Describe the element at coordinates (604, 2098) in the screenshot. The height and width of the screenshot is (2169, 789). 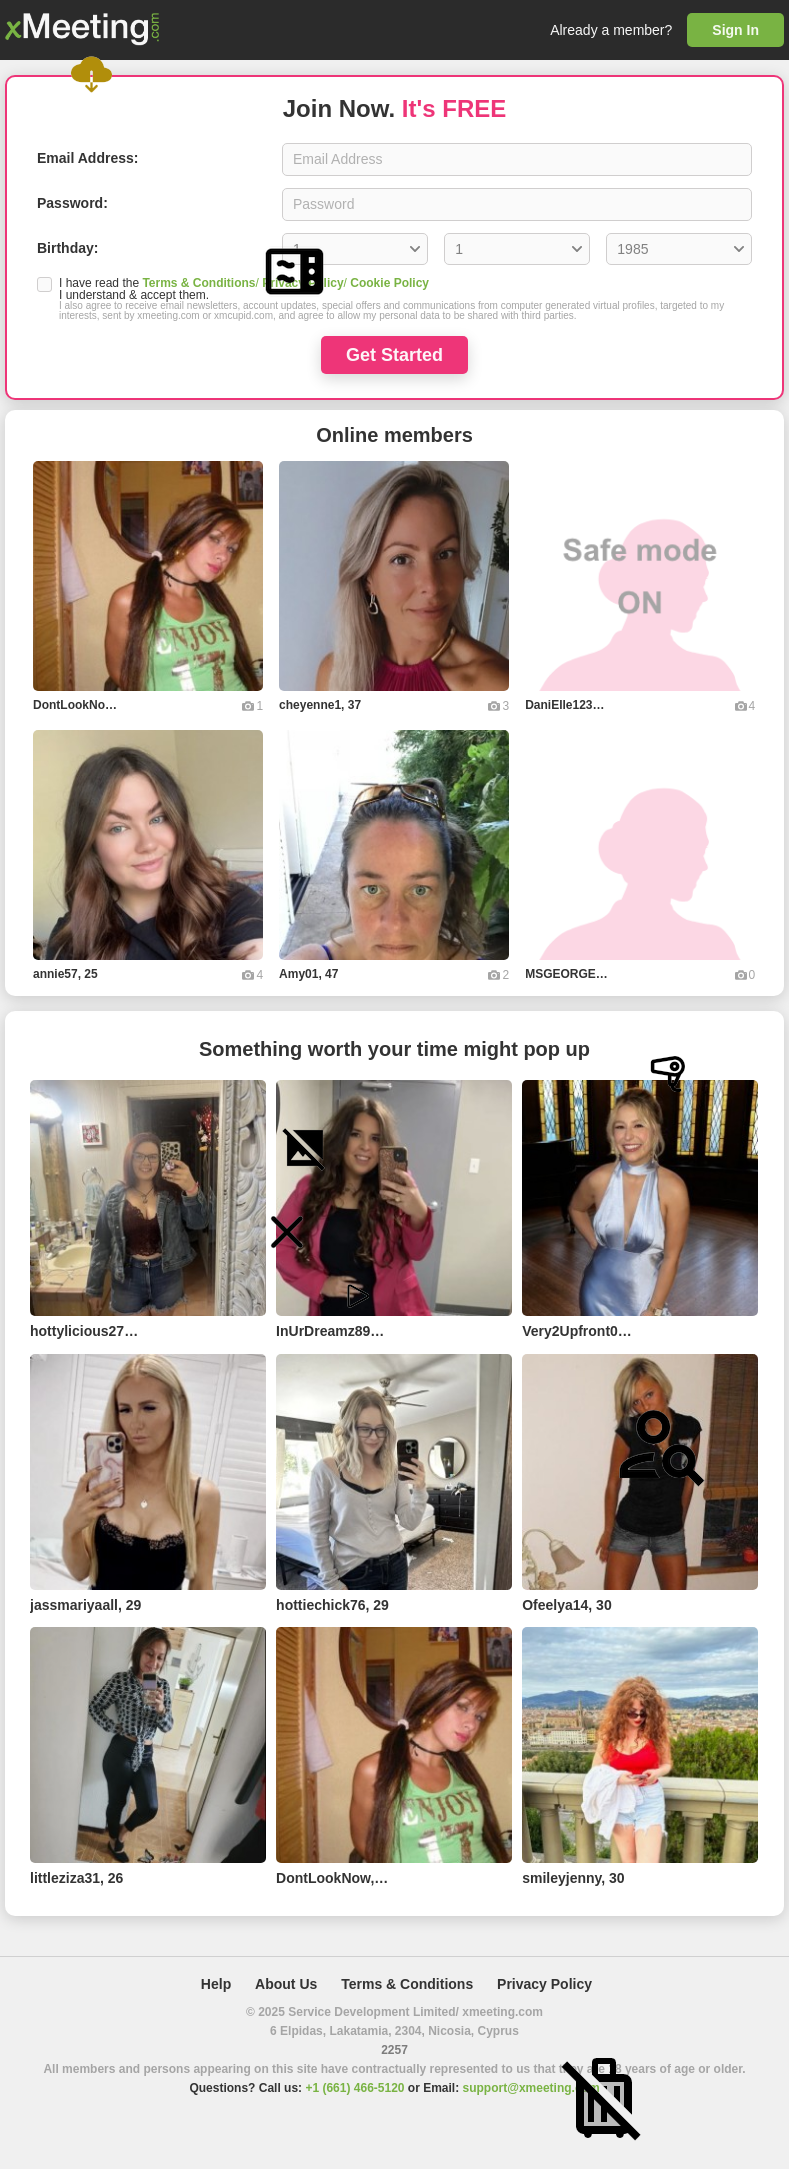
I see `no luggage allowed in this area` at that location.